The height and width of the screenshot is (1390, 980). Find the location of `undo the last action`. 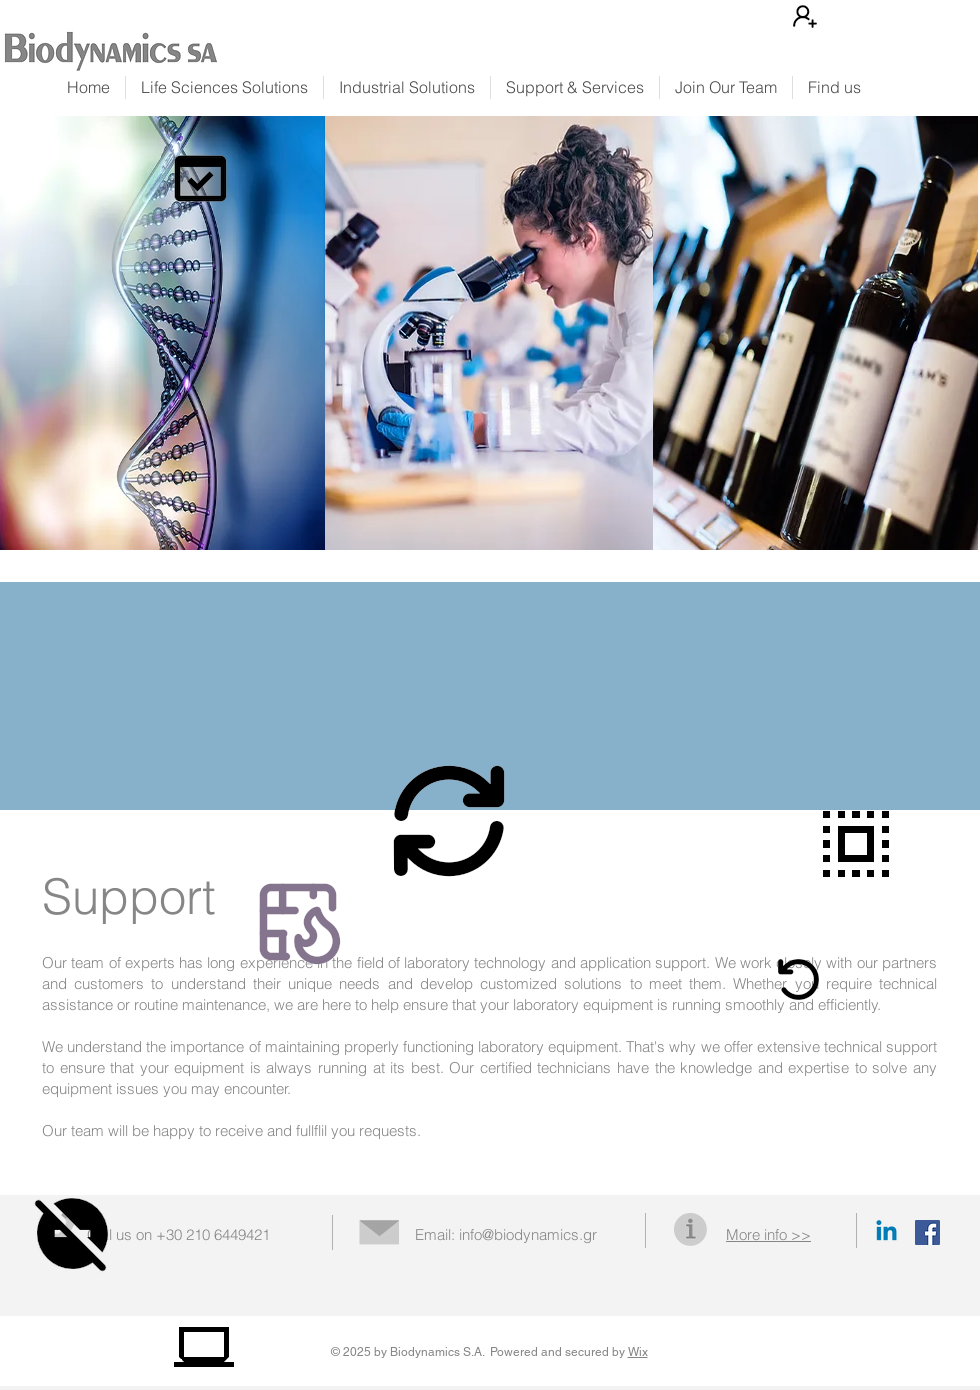

undo the last action is located at coordinates (798, 979).